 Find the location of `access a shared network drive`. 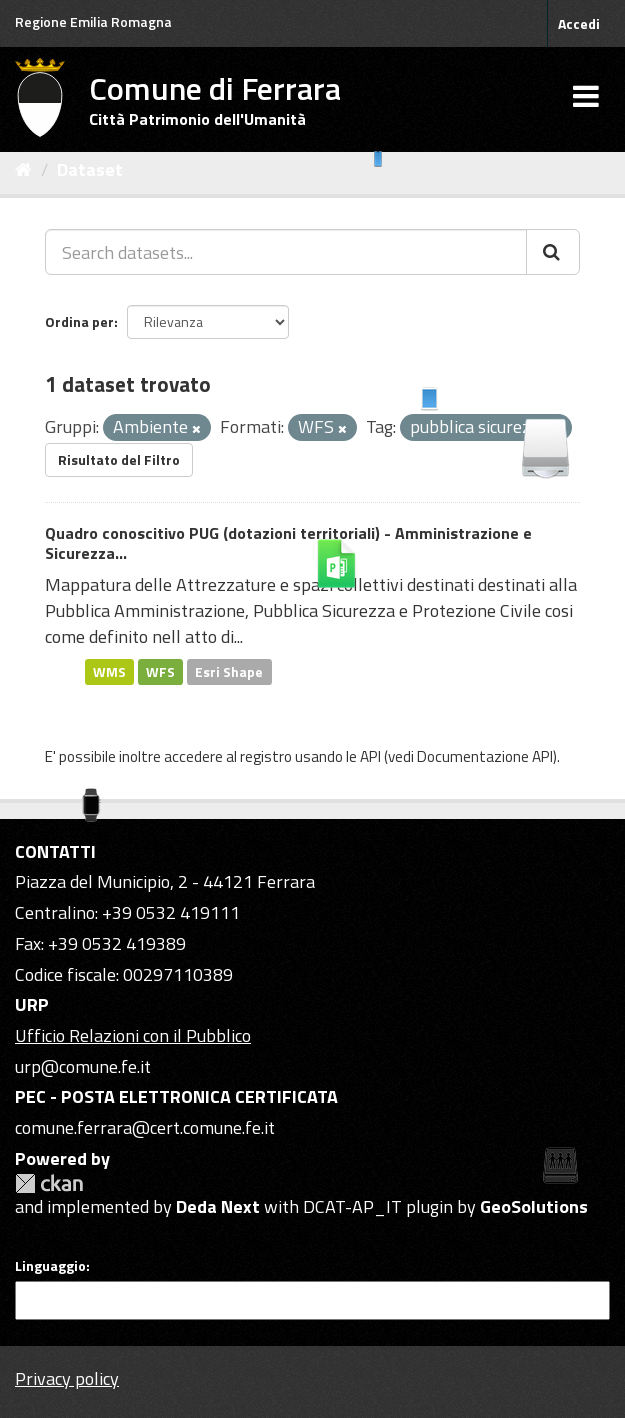

access a shared network drive is located at coordinates (560, 1165).